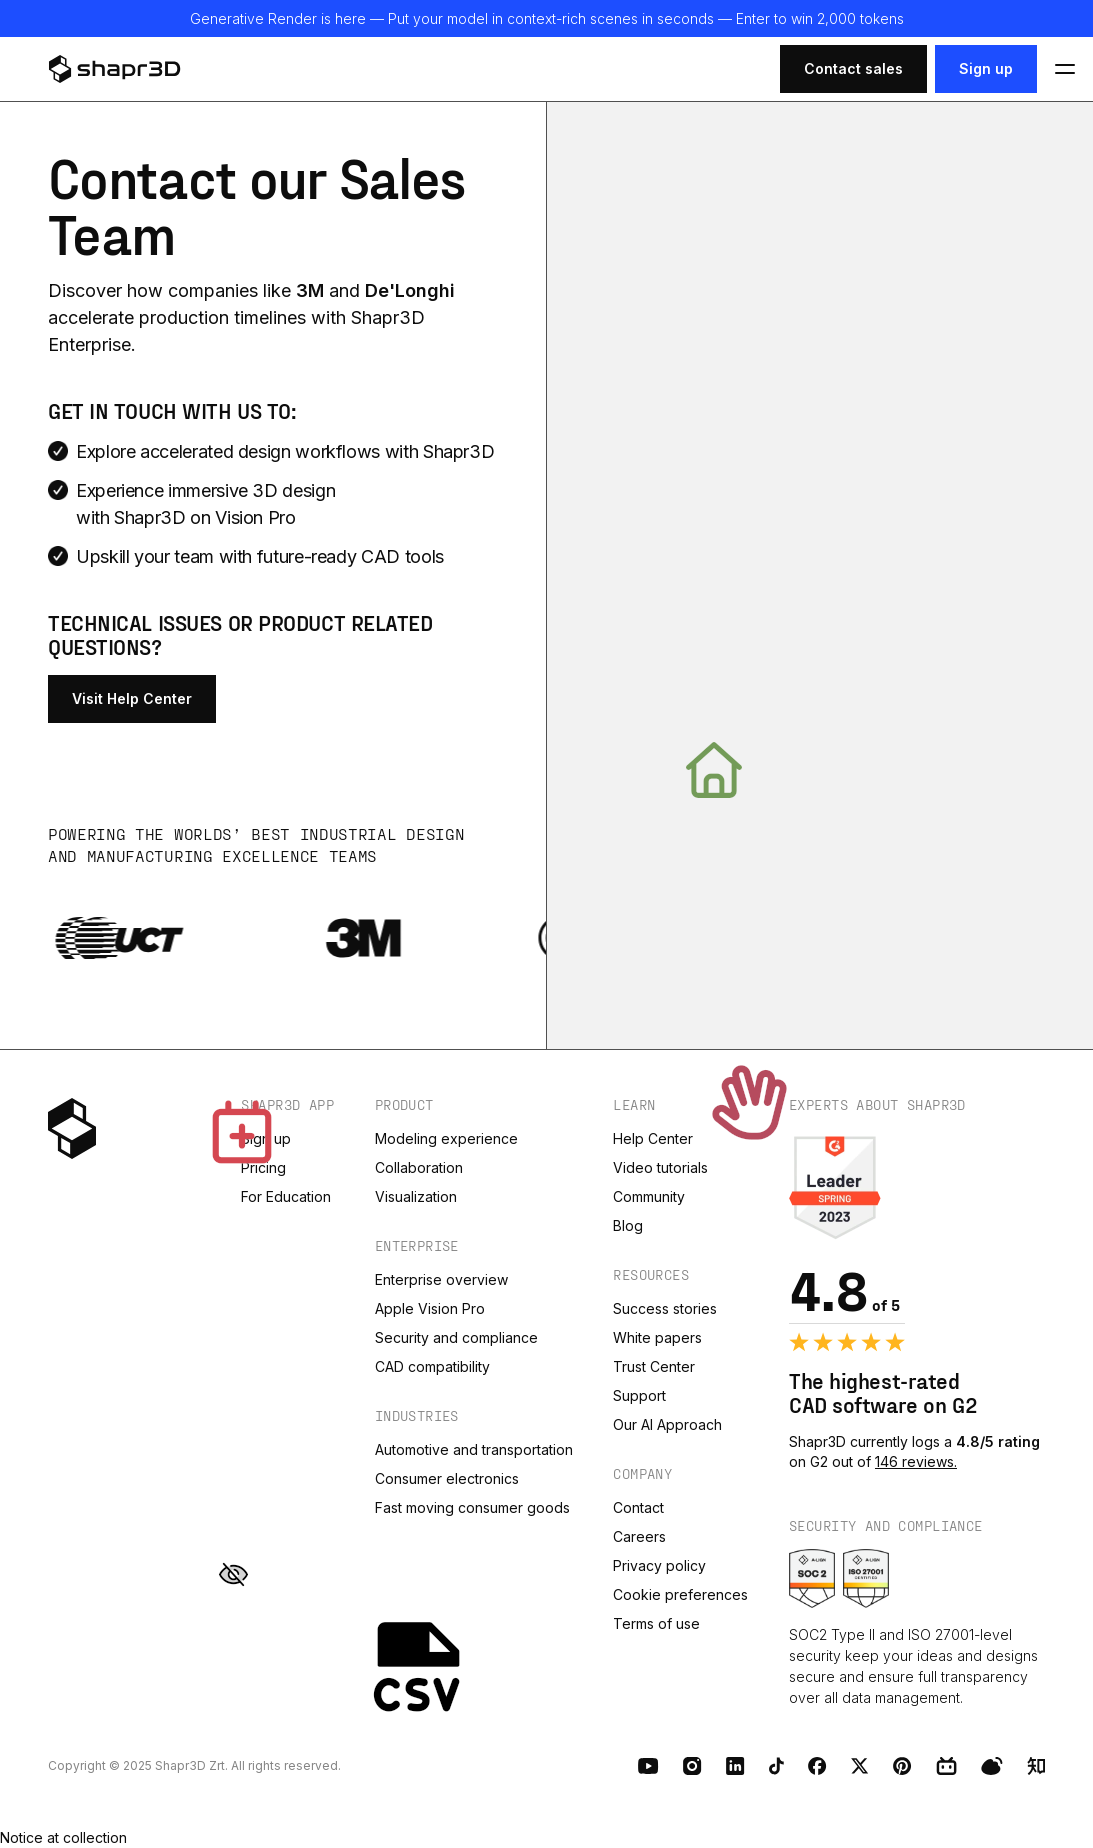  What do you see at coordinates (242, 1134) in the screenshot?
I see `add a new calendar event` at bounding box center [242, 1134].